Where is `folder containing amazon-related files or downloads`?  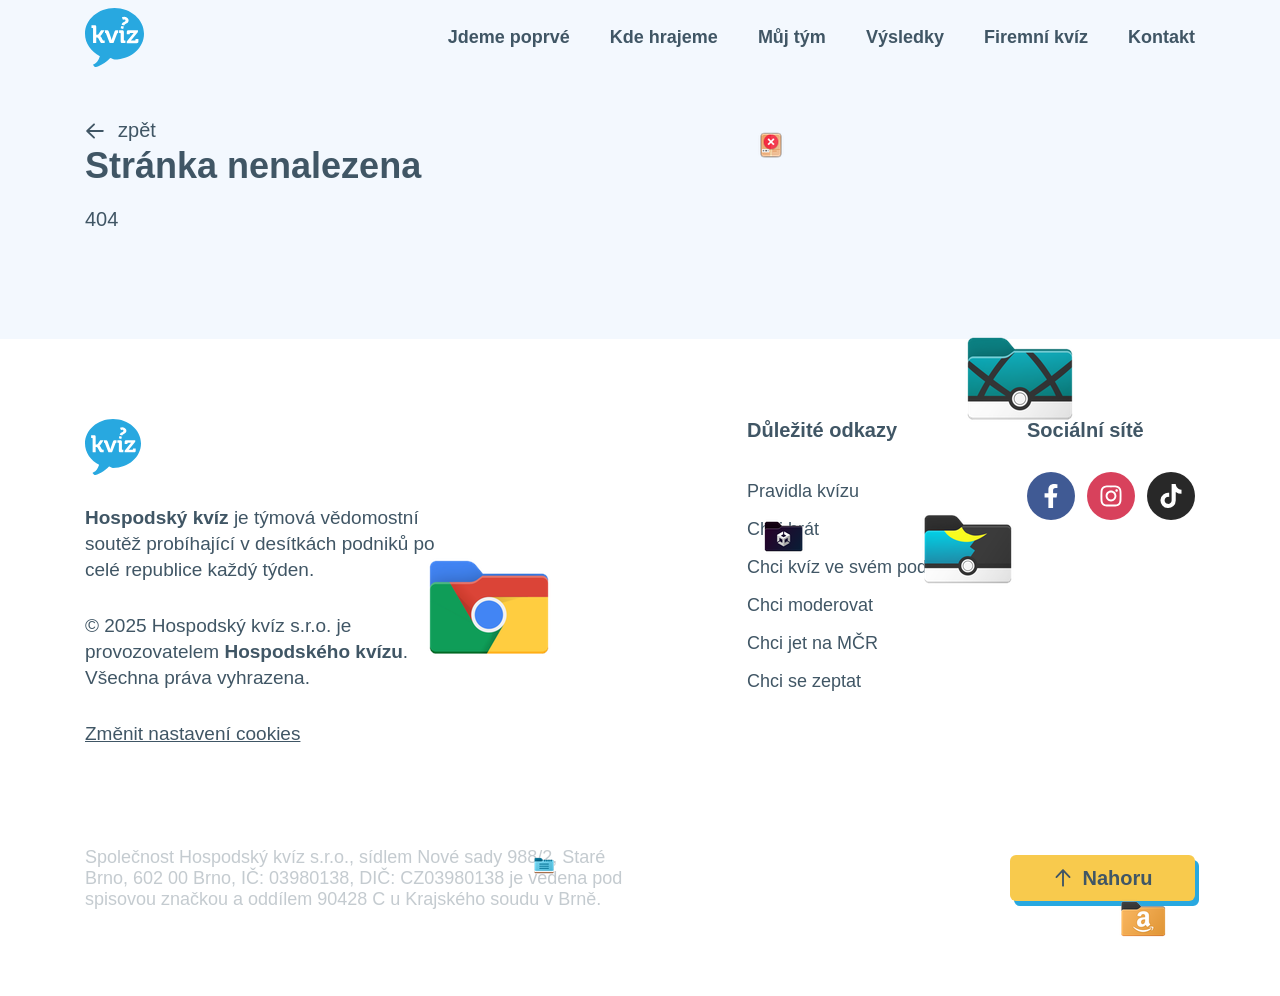
folder containing amazon-related files or downloads is located at coordinates (1143, 920).